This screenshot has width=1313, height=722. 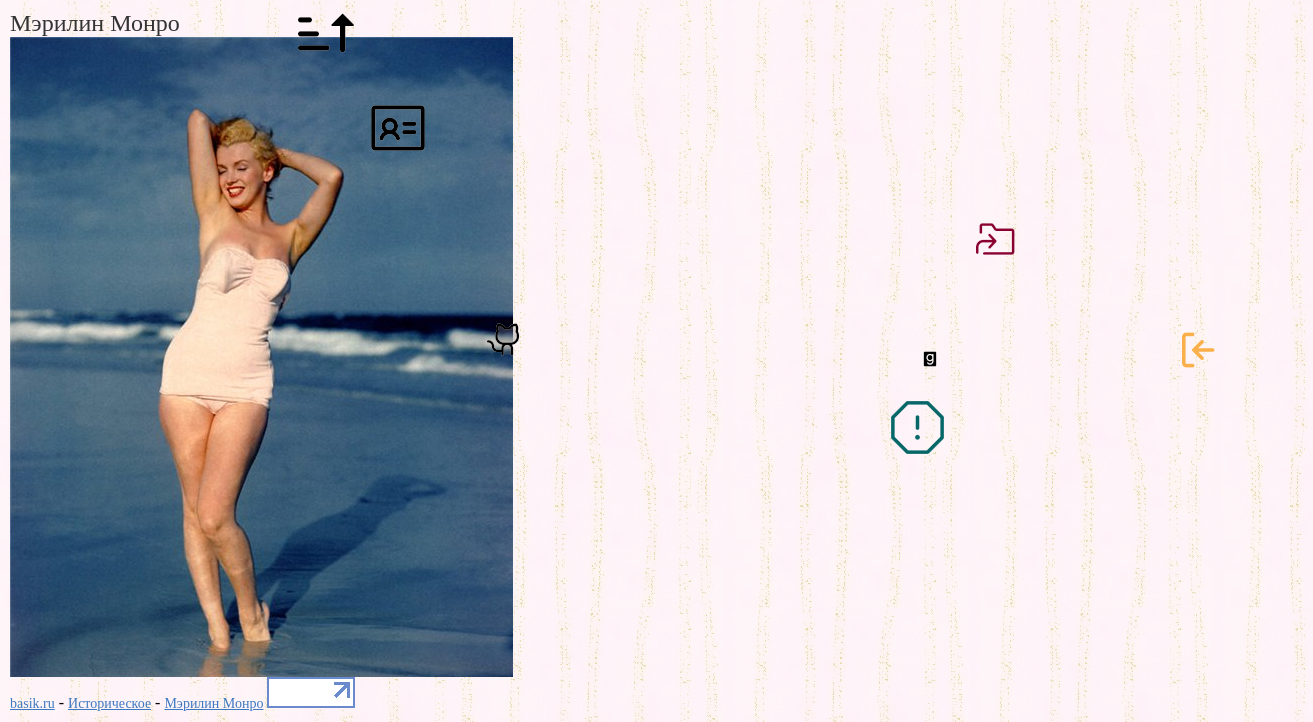 What do you see at coordinates (1197, 350) in the screenshot?
I see `sign in to your account` at bounding box center [1197, 350].